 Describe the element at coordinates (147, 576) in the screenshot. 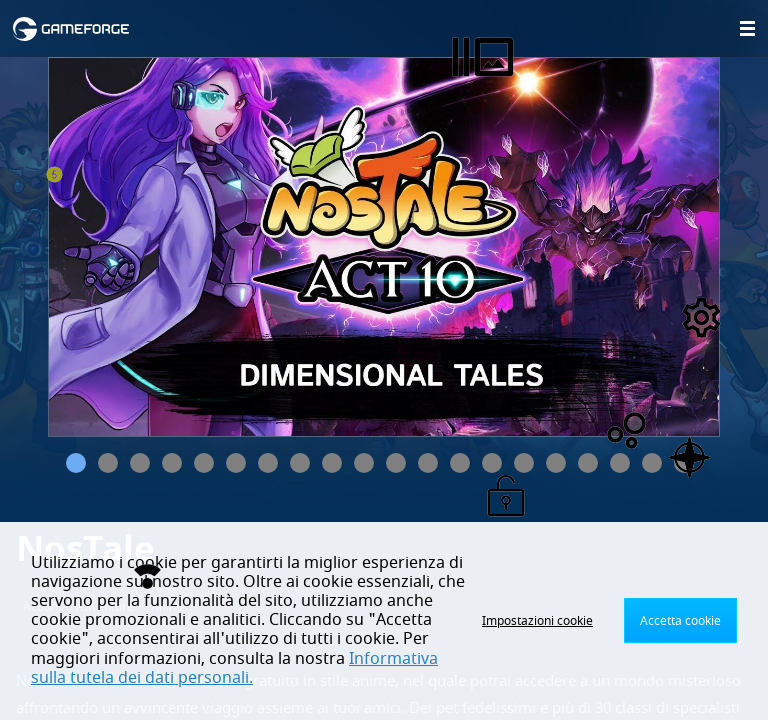

I see `calibrate your device's compass` at that location.